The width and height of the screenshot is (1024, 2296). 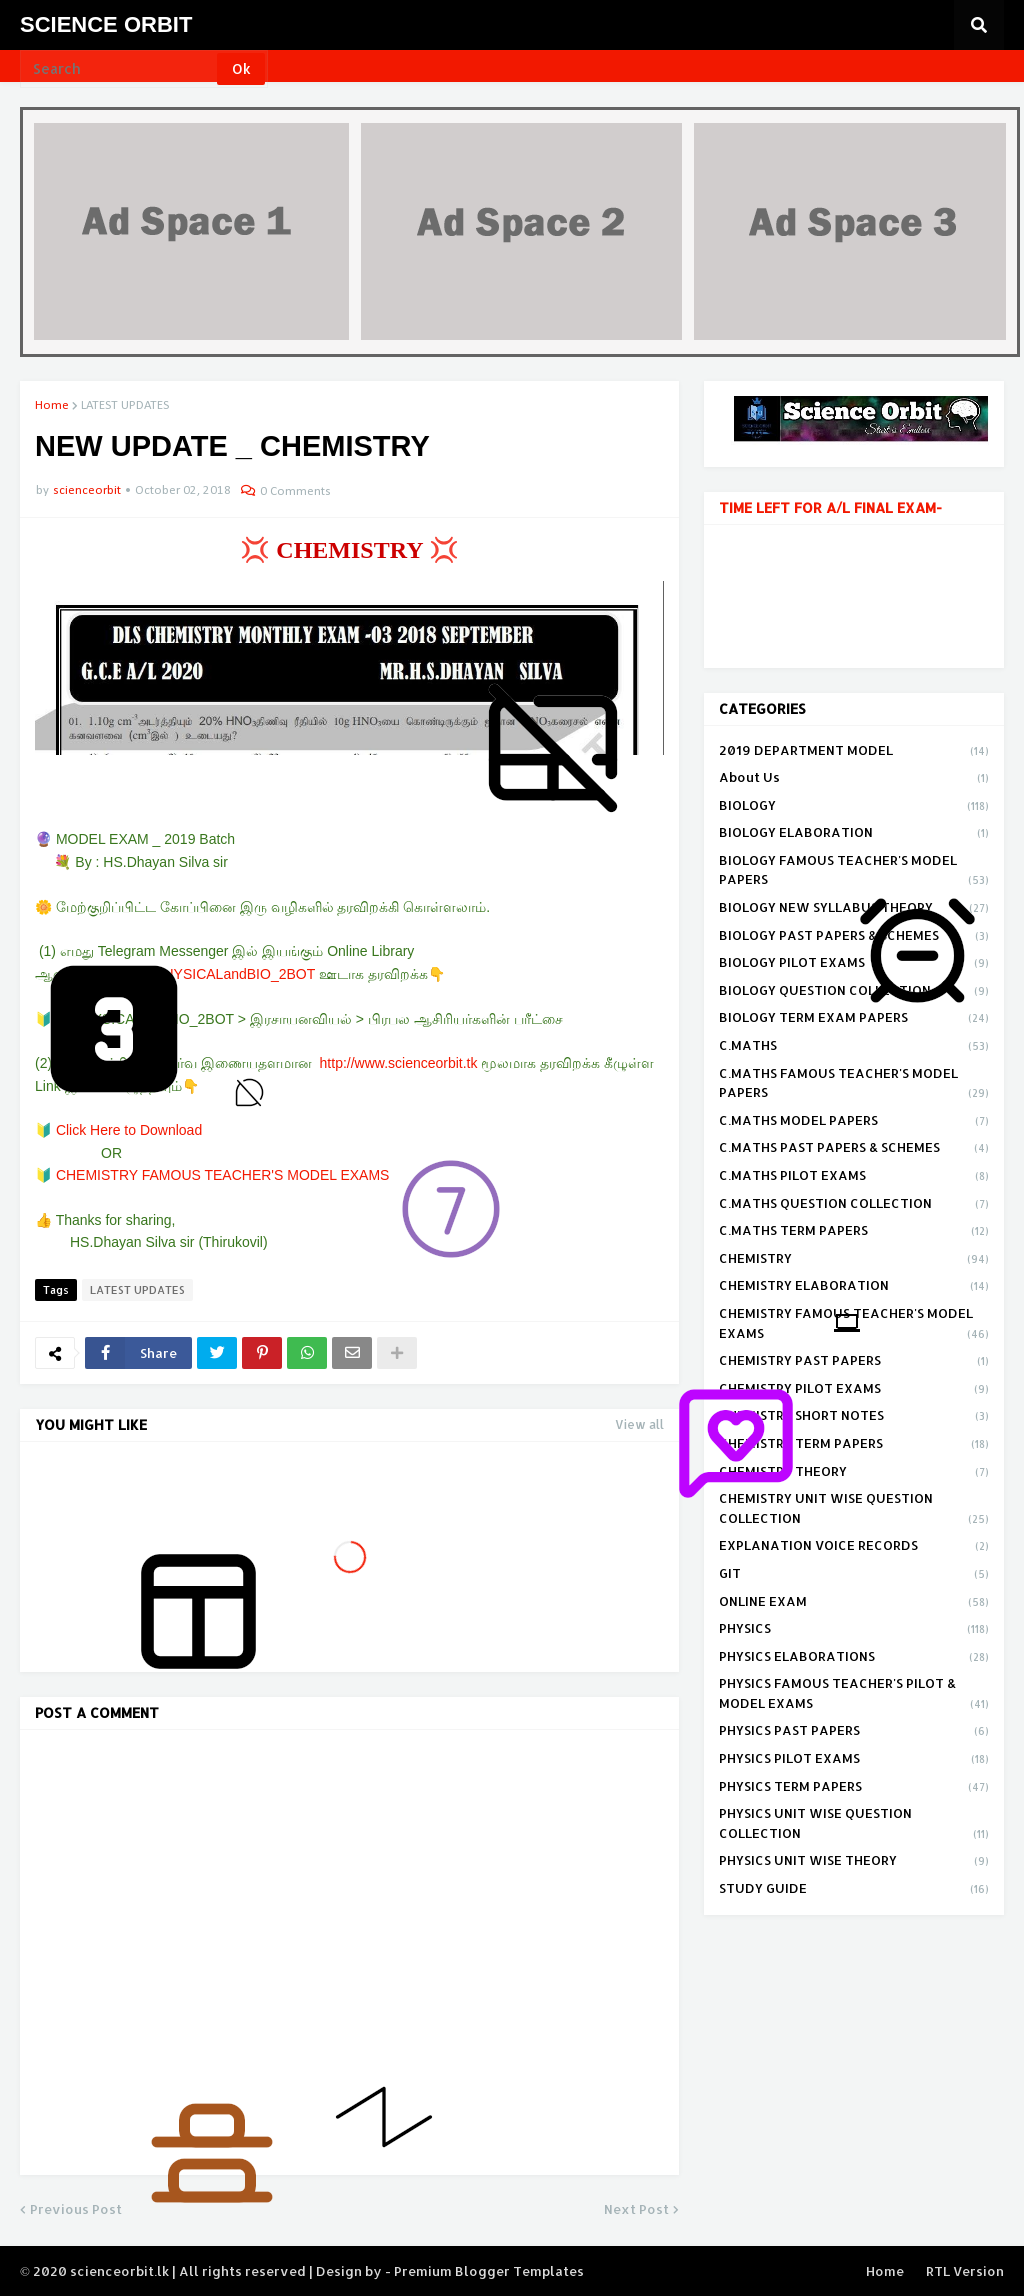 I want to click on select sawtooth waveform in audio synthesizer, so click(x=384, y=2117).